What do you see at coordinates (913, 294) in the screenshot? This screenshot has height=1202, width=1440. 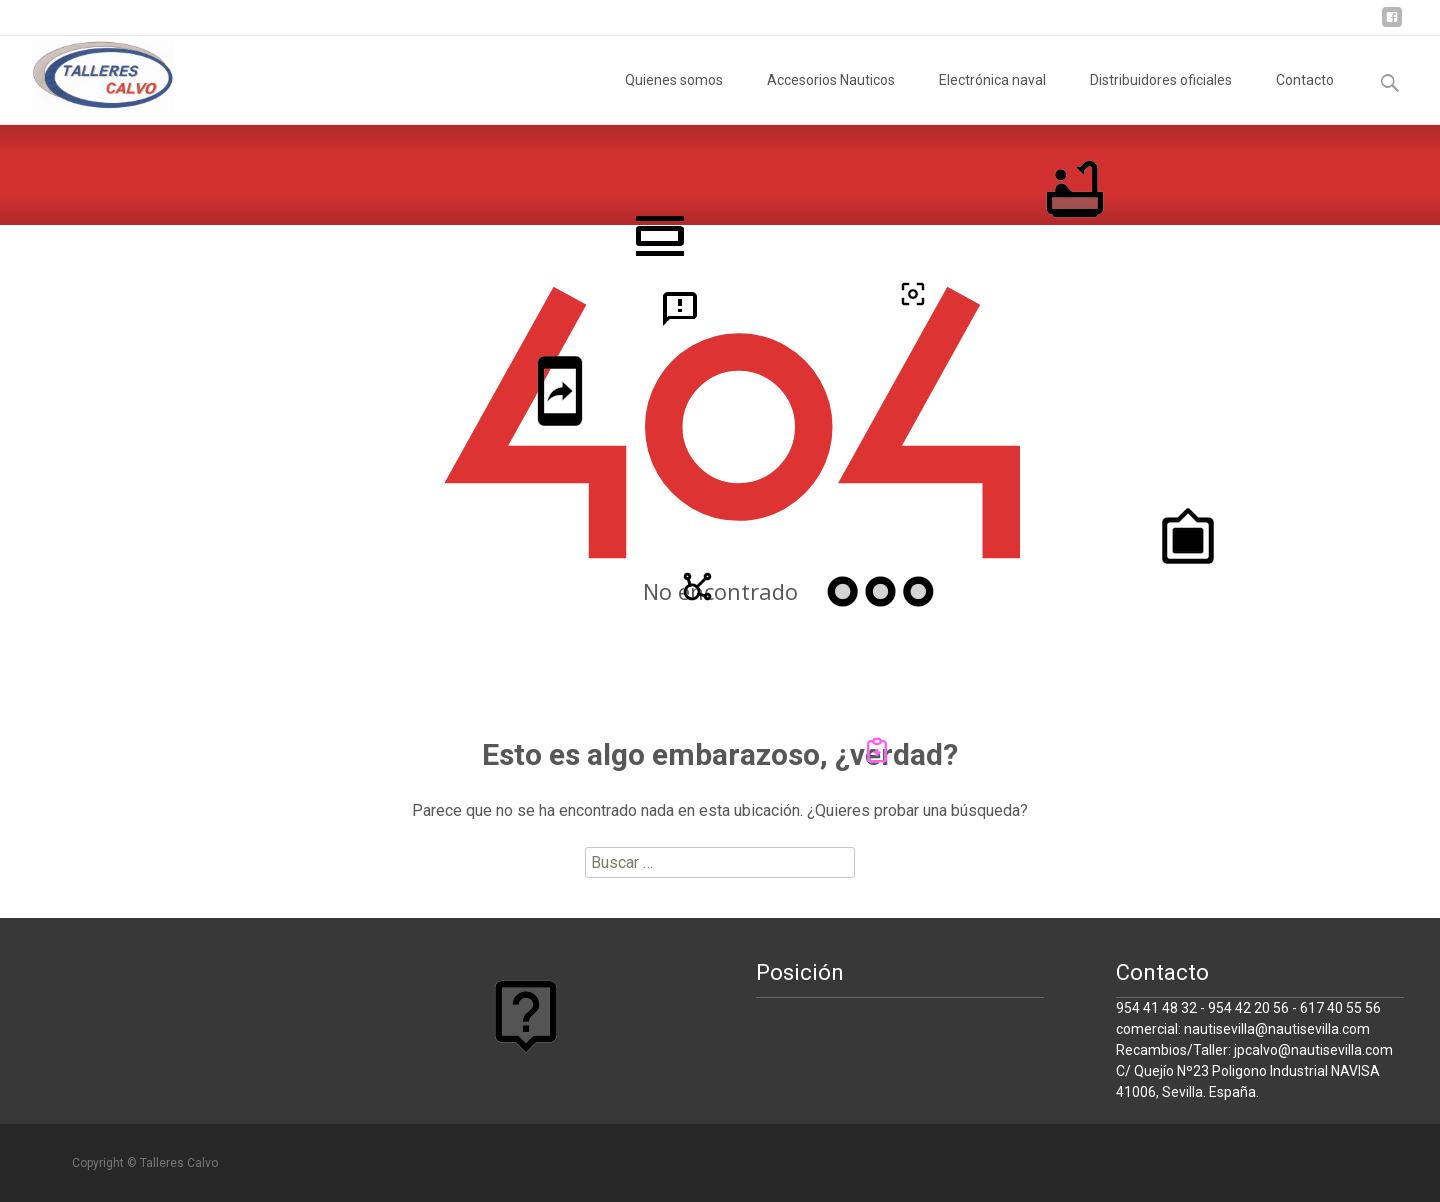 I see `center focus on camera viewfinder` at bounding box center [913, 294].